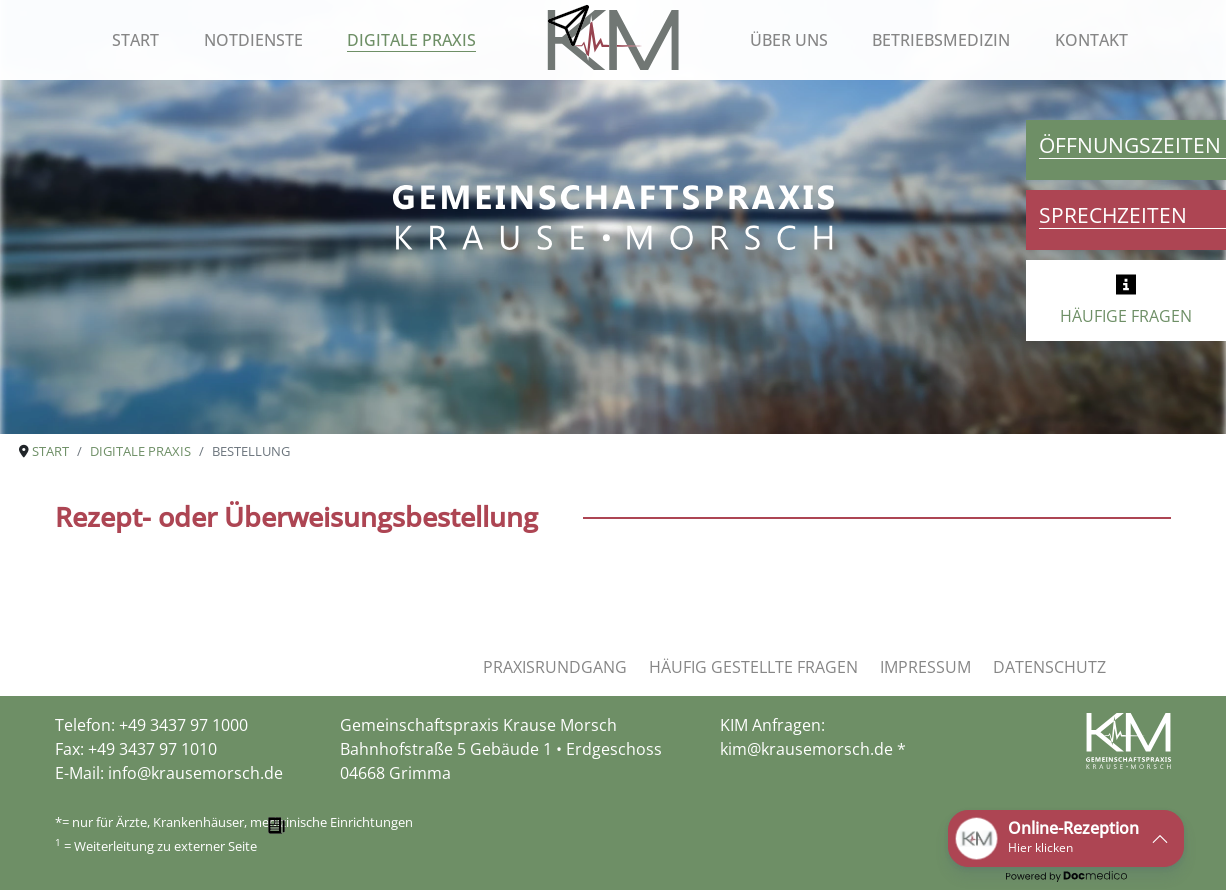 The image size is (1226, 890). I want to click on send a message, so click(568, 25).